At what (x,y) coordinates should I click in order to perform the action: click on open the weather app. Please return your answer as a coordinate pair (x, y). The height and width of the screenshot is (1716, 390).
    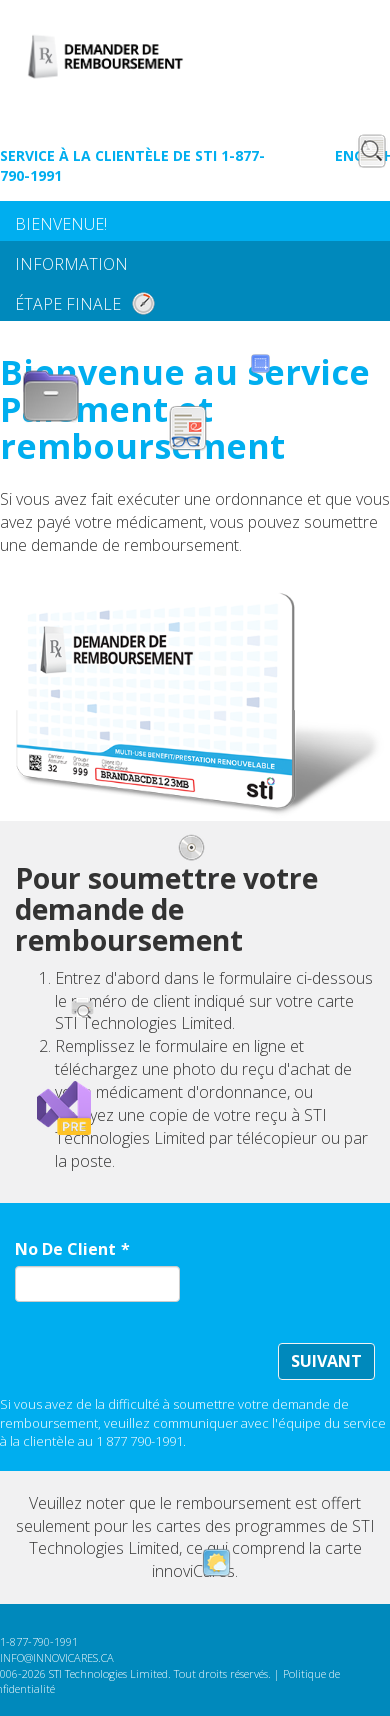
    Looking at the image, I should click on (216, 1562).